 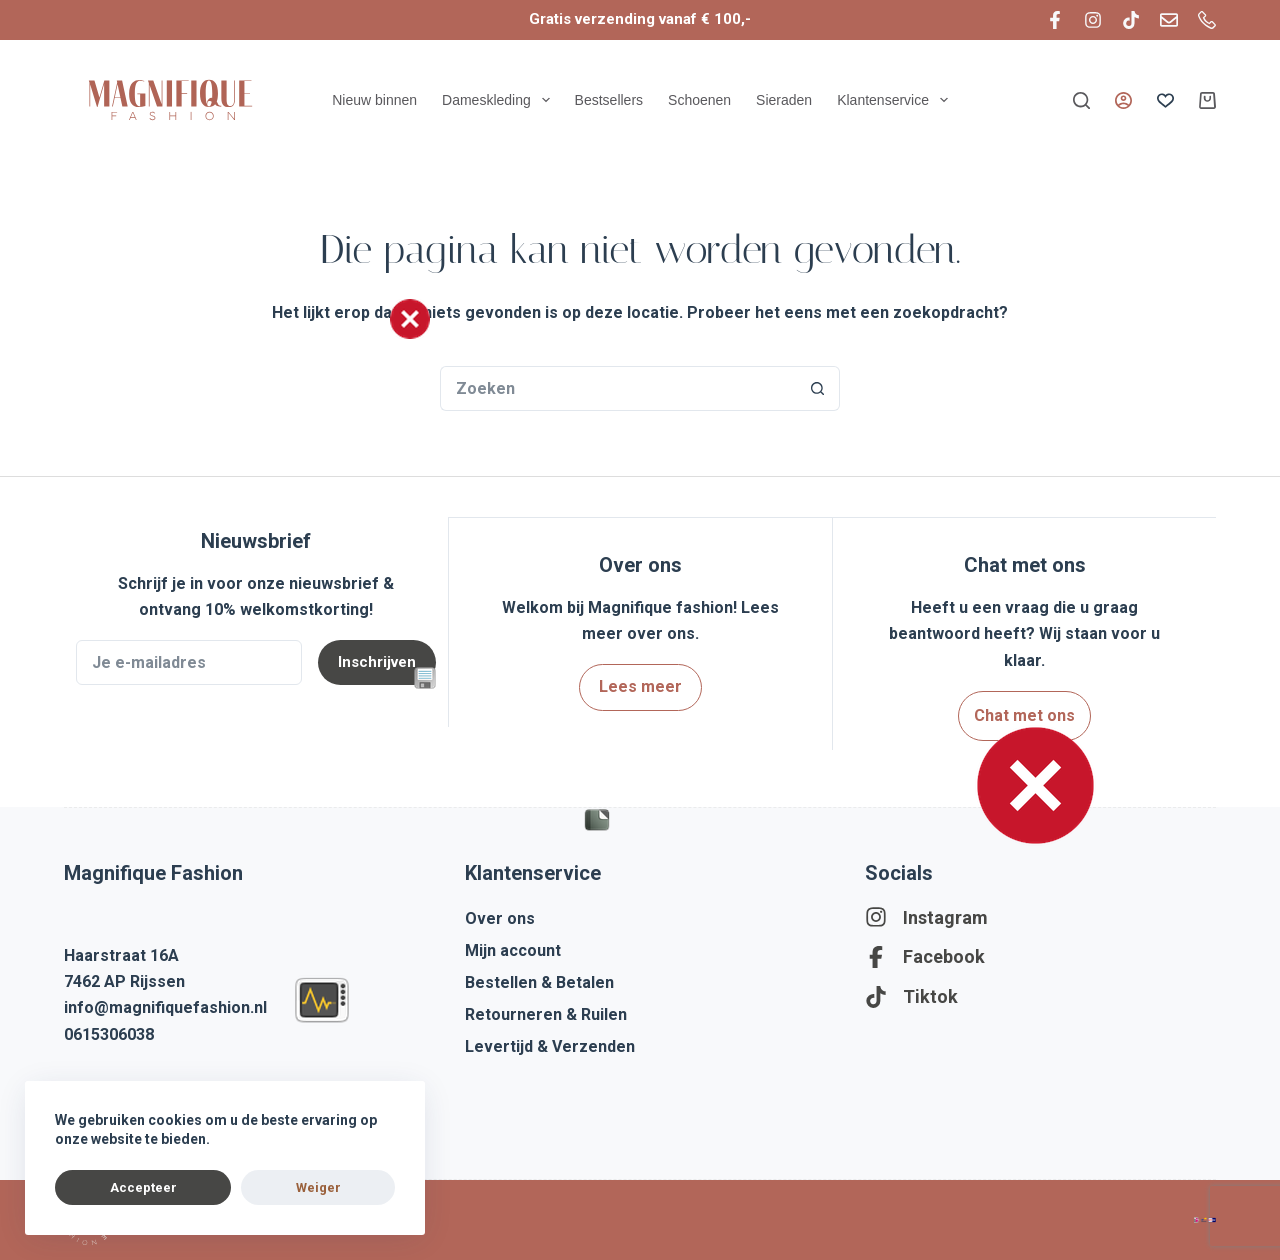 I want to click on open system monitor application, so click(x=322, y=1000).